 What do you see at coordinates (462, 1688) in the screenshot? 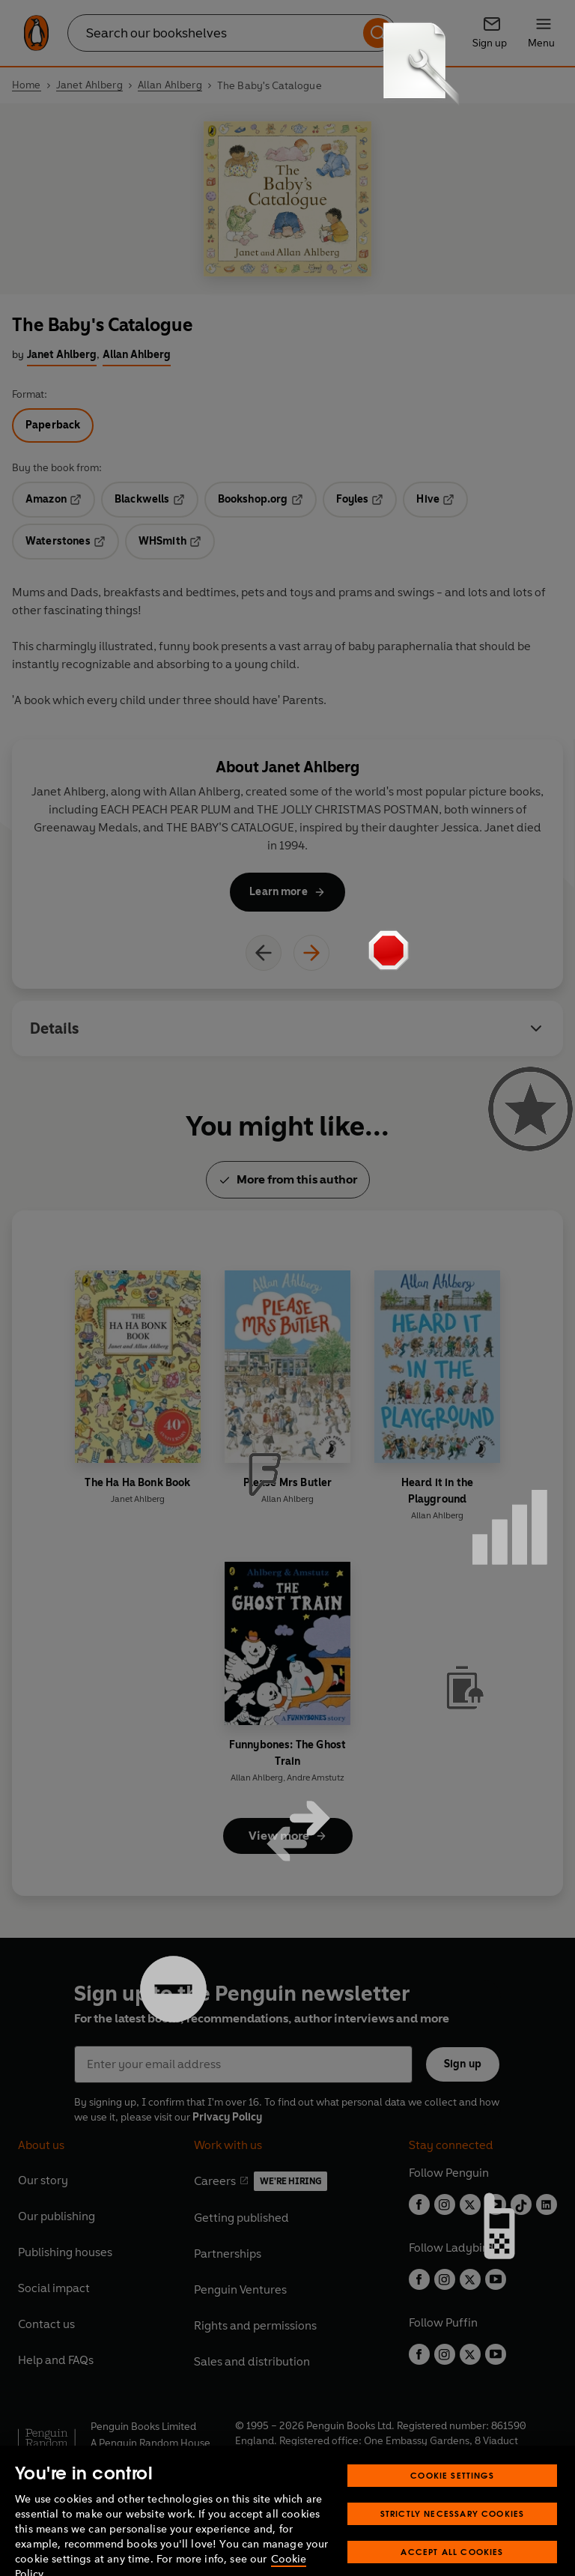
I see `view battery and power management settings` at bounding box center [462, 1688].